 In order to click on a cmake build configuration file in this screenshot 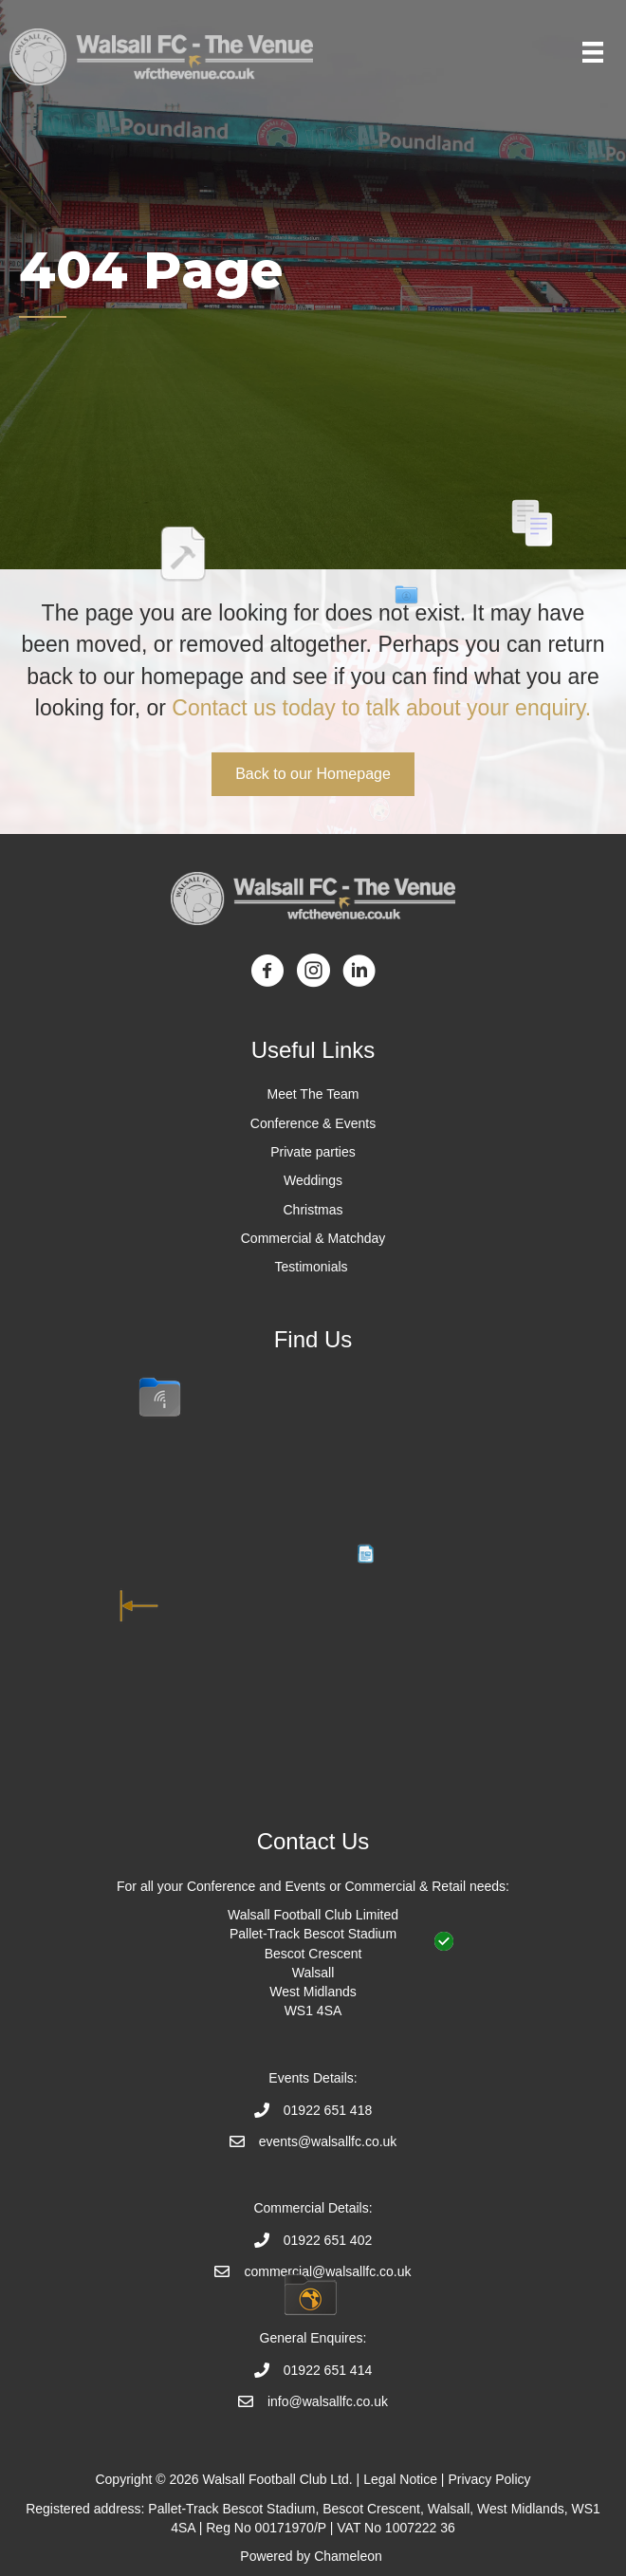, I will do `click(183, 553)`.